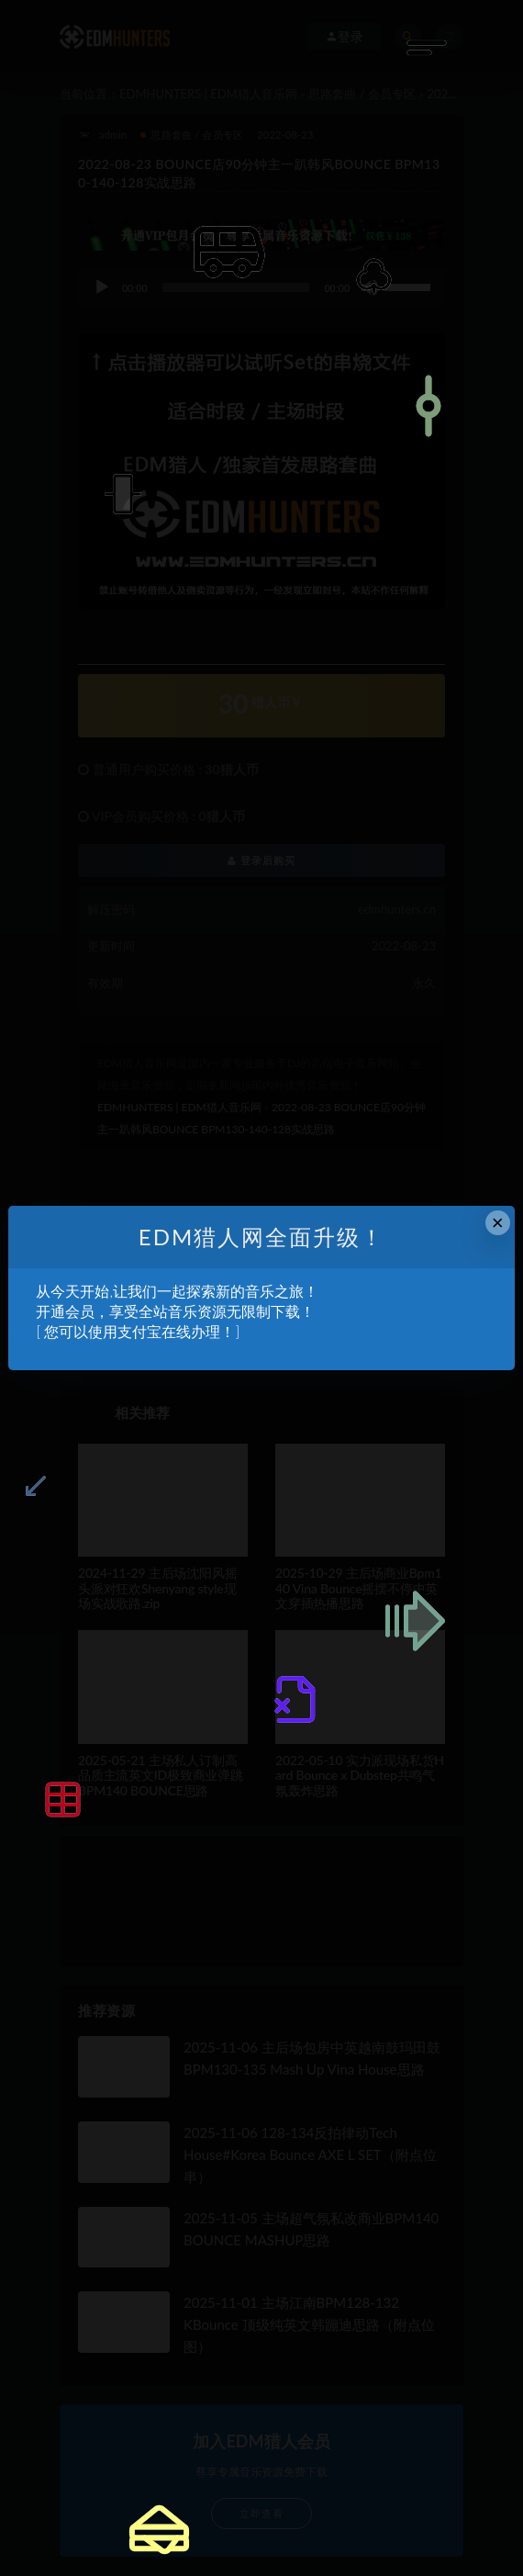  I want to click on view public transit options, so click(229, 249).